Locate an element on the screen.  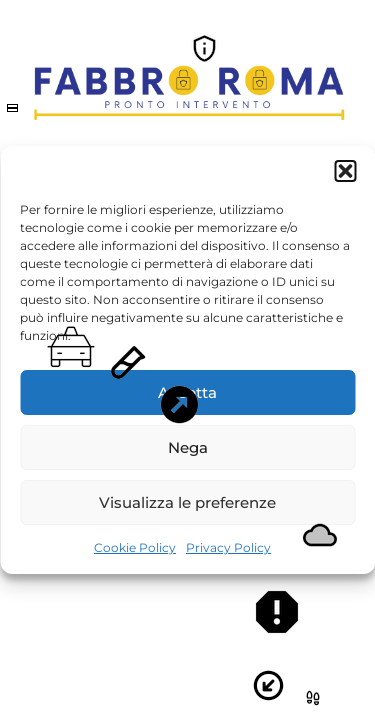
navigate to previous or lower-left content is located at coordinates (268, 685).